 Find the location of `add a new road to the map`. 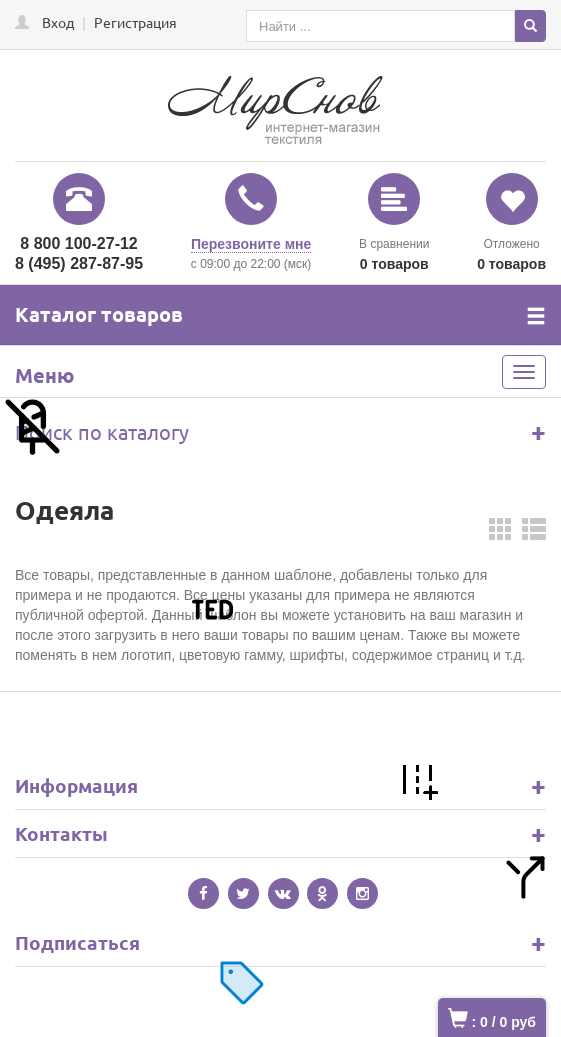

add a new road to the map is located at coordinates (417, 779).